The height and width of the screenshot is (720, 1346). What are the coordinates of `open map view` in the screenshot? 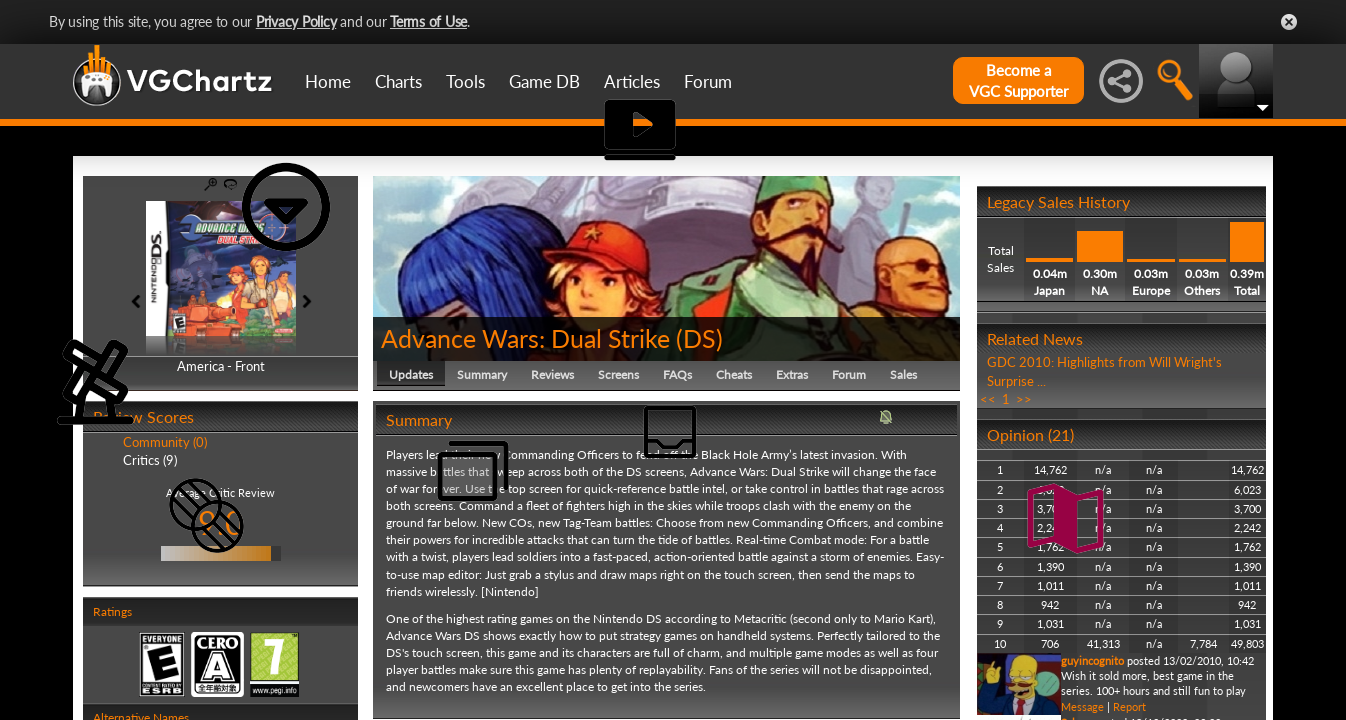 It's located at (1065, 518).